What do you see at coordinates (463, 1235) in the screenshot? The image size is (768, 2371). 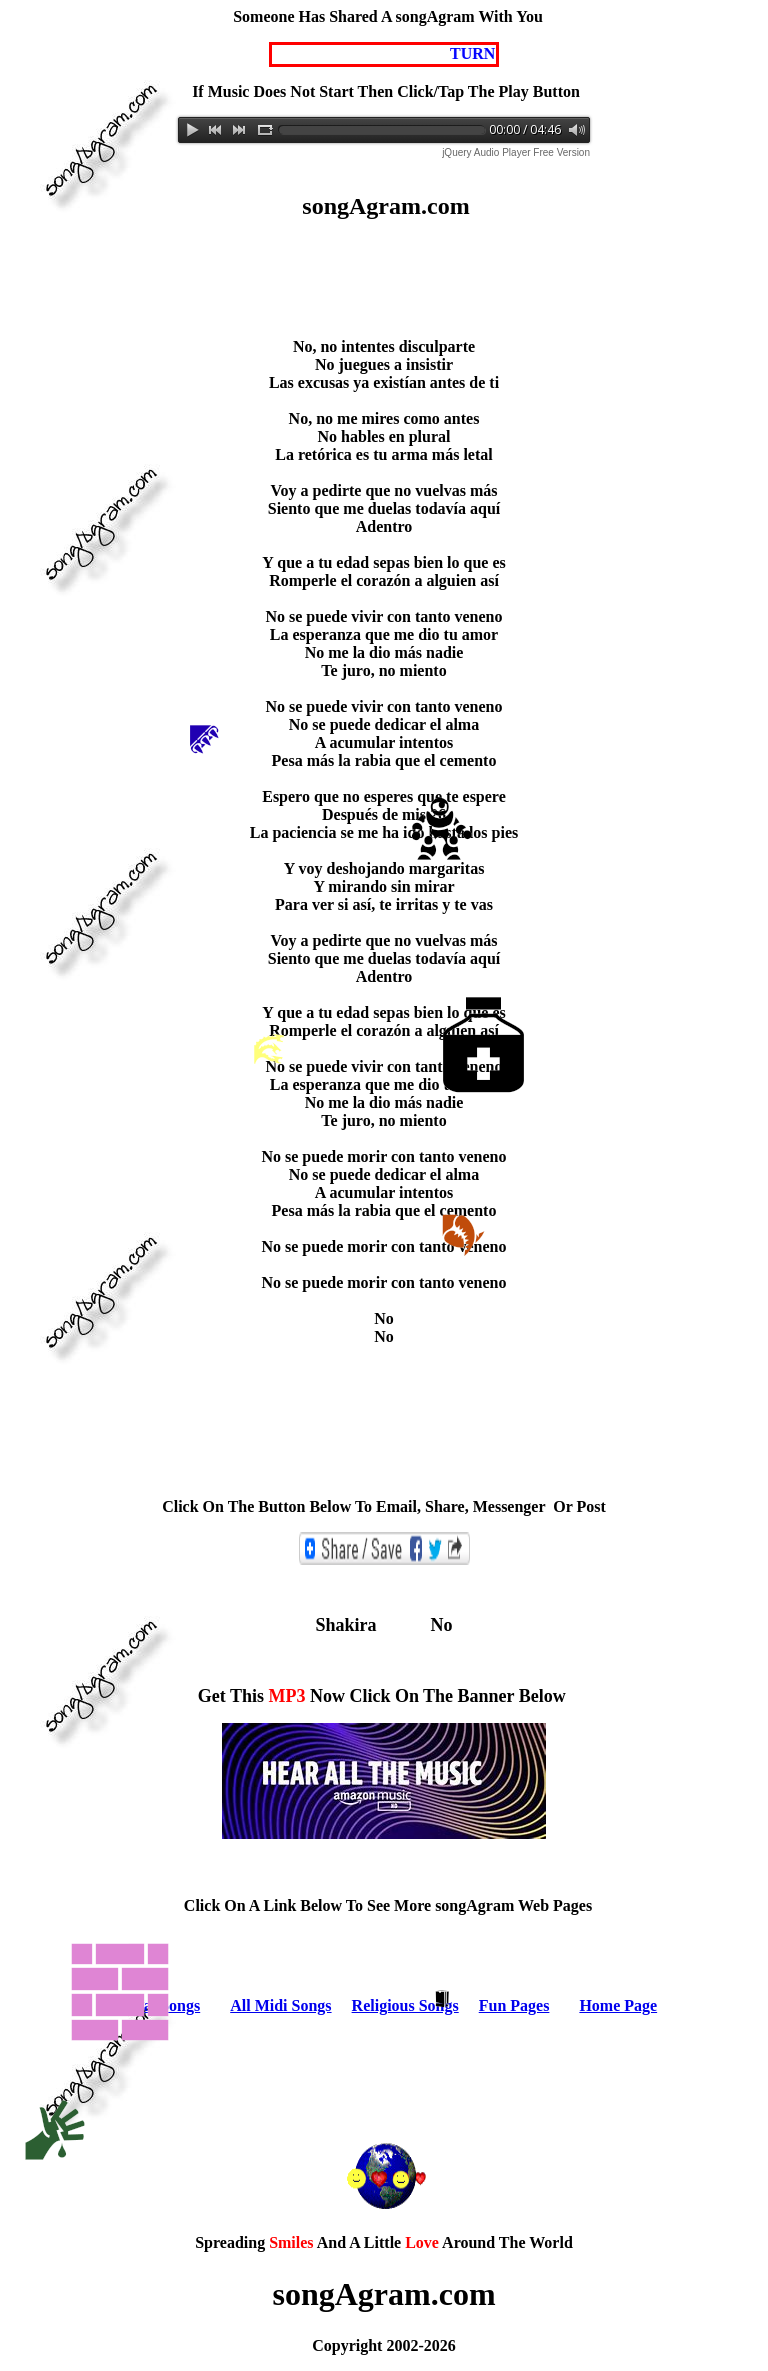 I see `initiate a claw attack or slash ability` at bounding box center [463, 1235].